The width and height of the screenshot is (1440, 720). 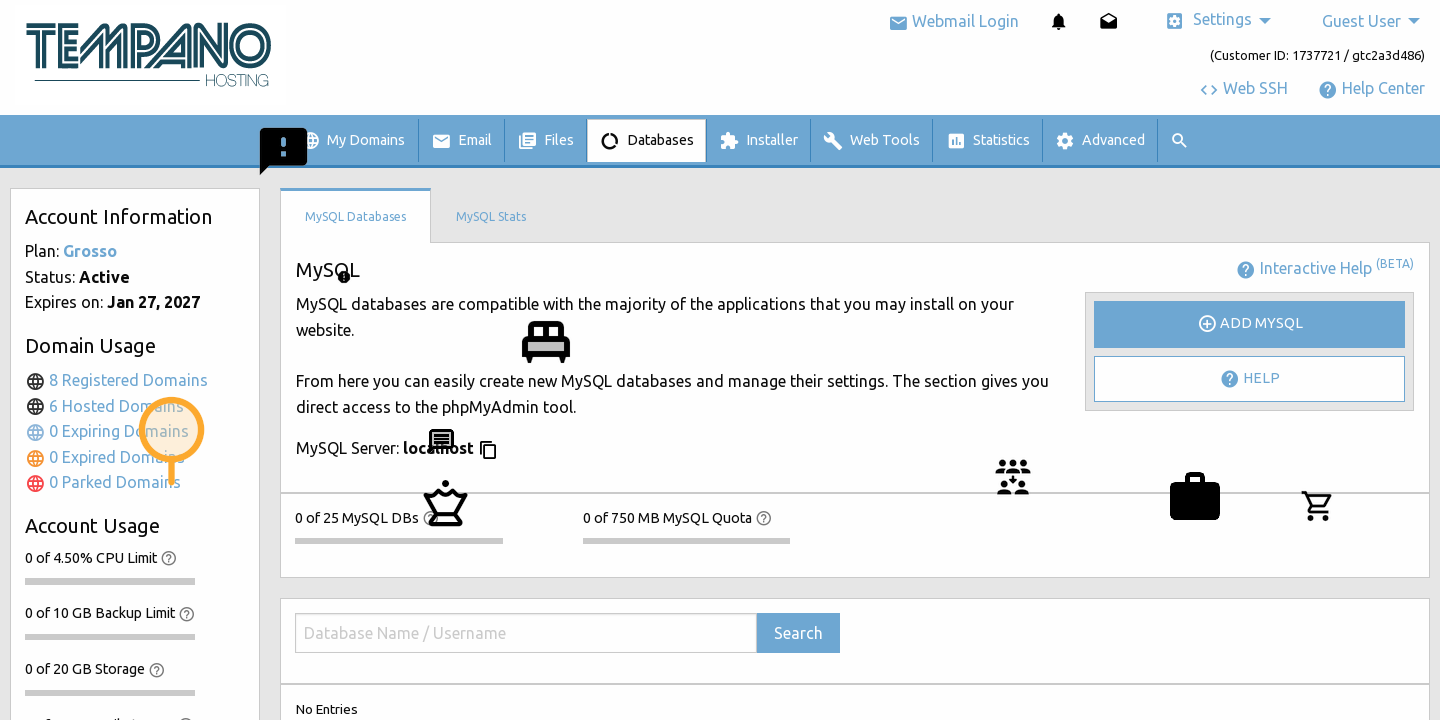 What do you see at coordinates (1013, 477) in the screenshot?
I see `reduce maximum occupancy or group size` at bounding box center [1013, 477].